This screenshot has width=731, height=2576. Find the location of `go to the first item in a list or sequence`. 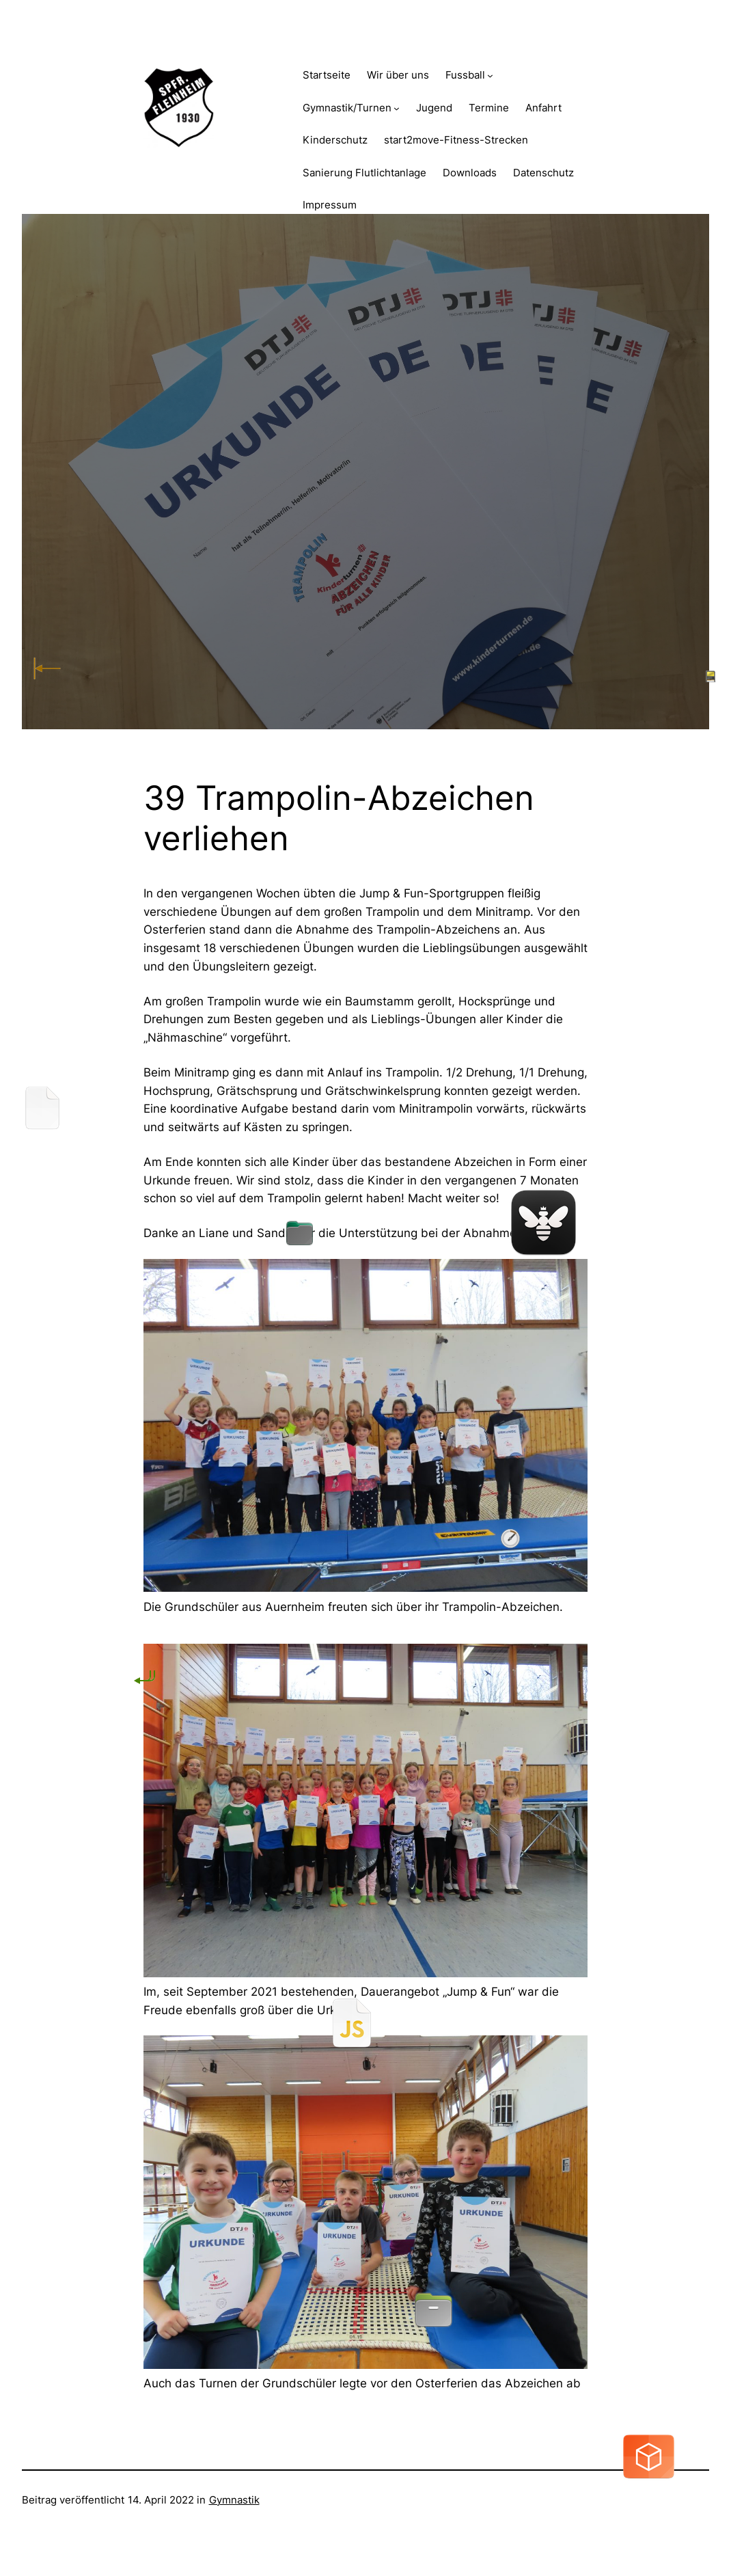

go to the first item in a list or sequence is located at coordinates (47, 668).